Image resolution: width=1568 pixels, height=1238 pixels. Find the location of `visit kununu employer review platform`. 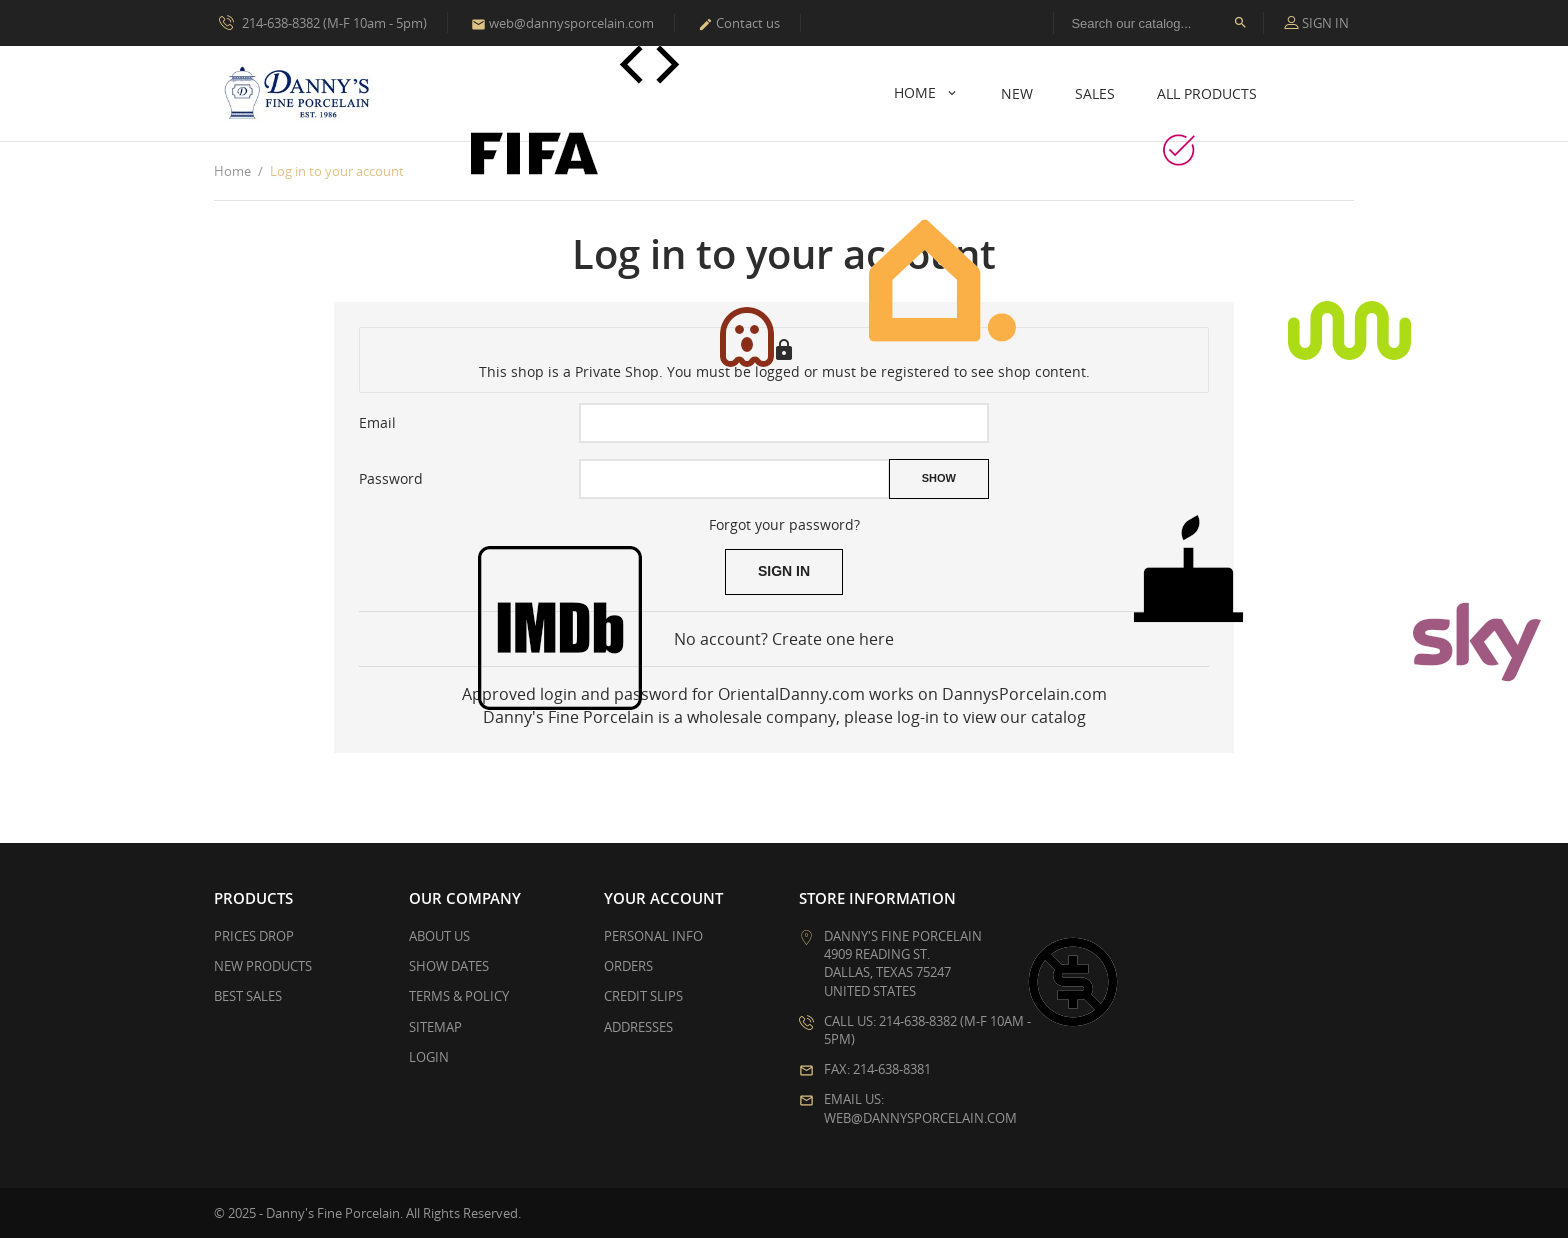

visit kununu employer review platform is located at coordinates (1349, 330).